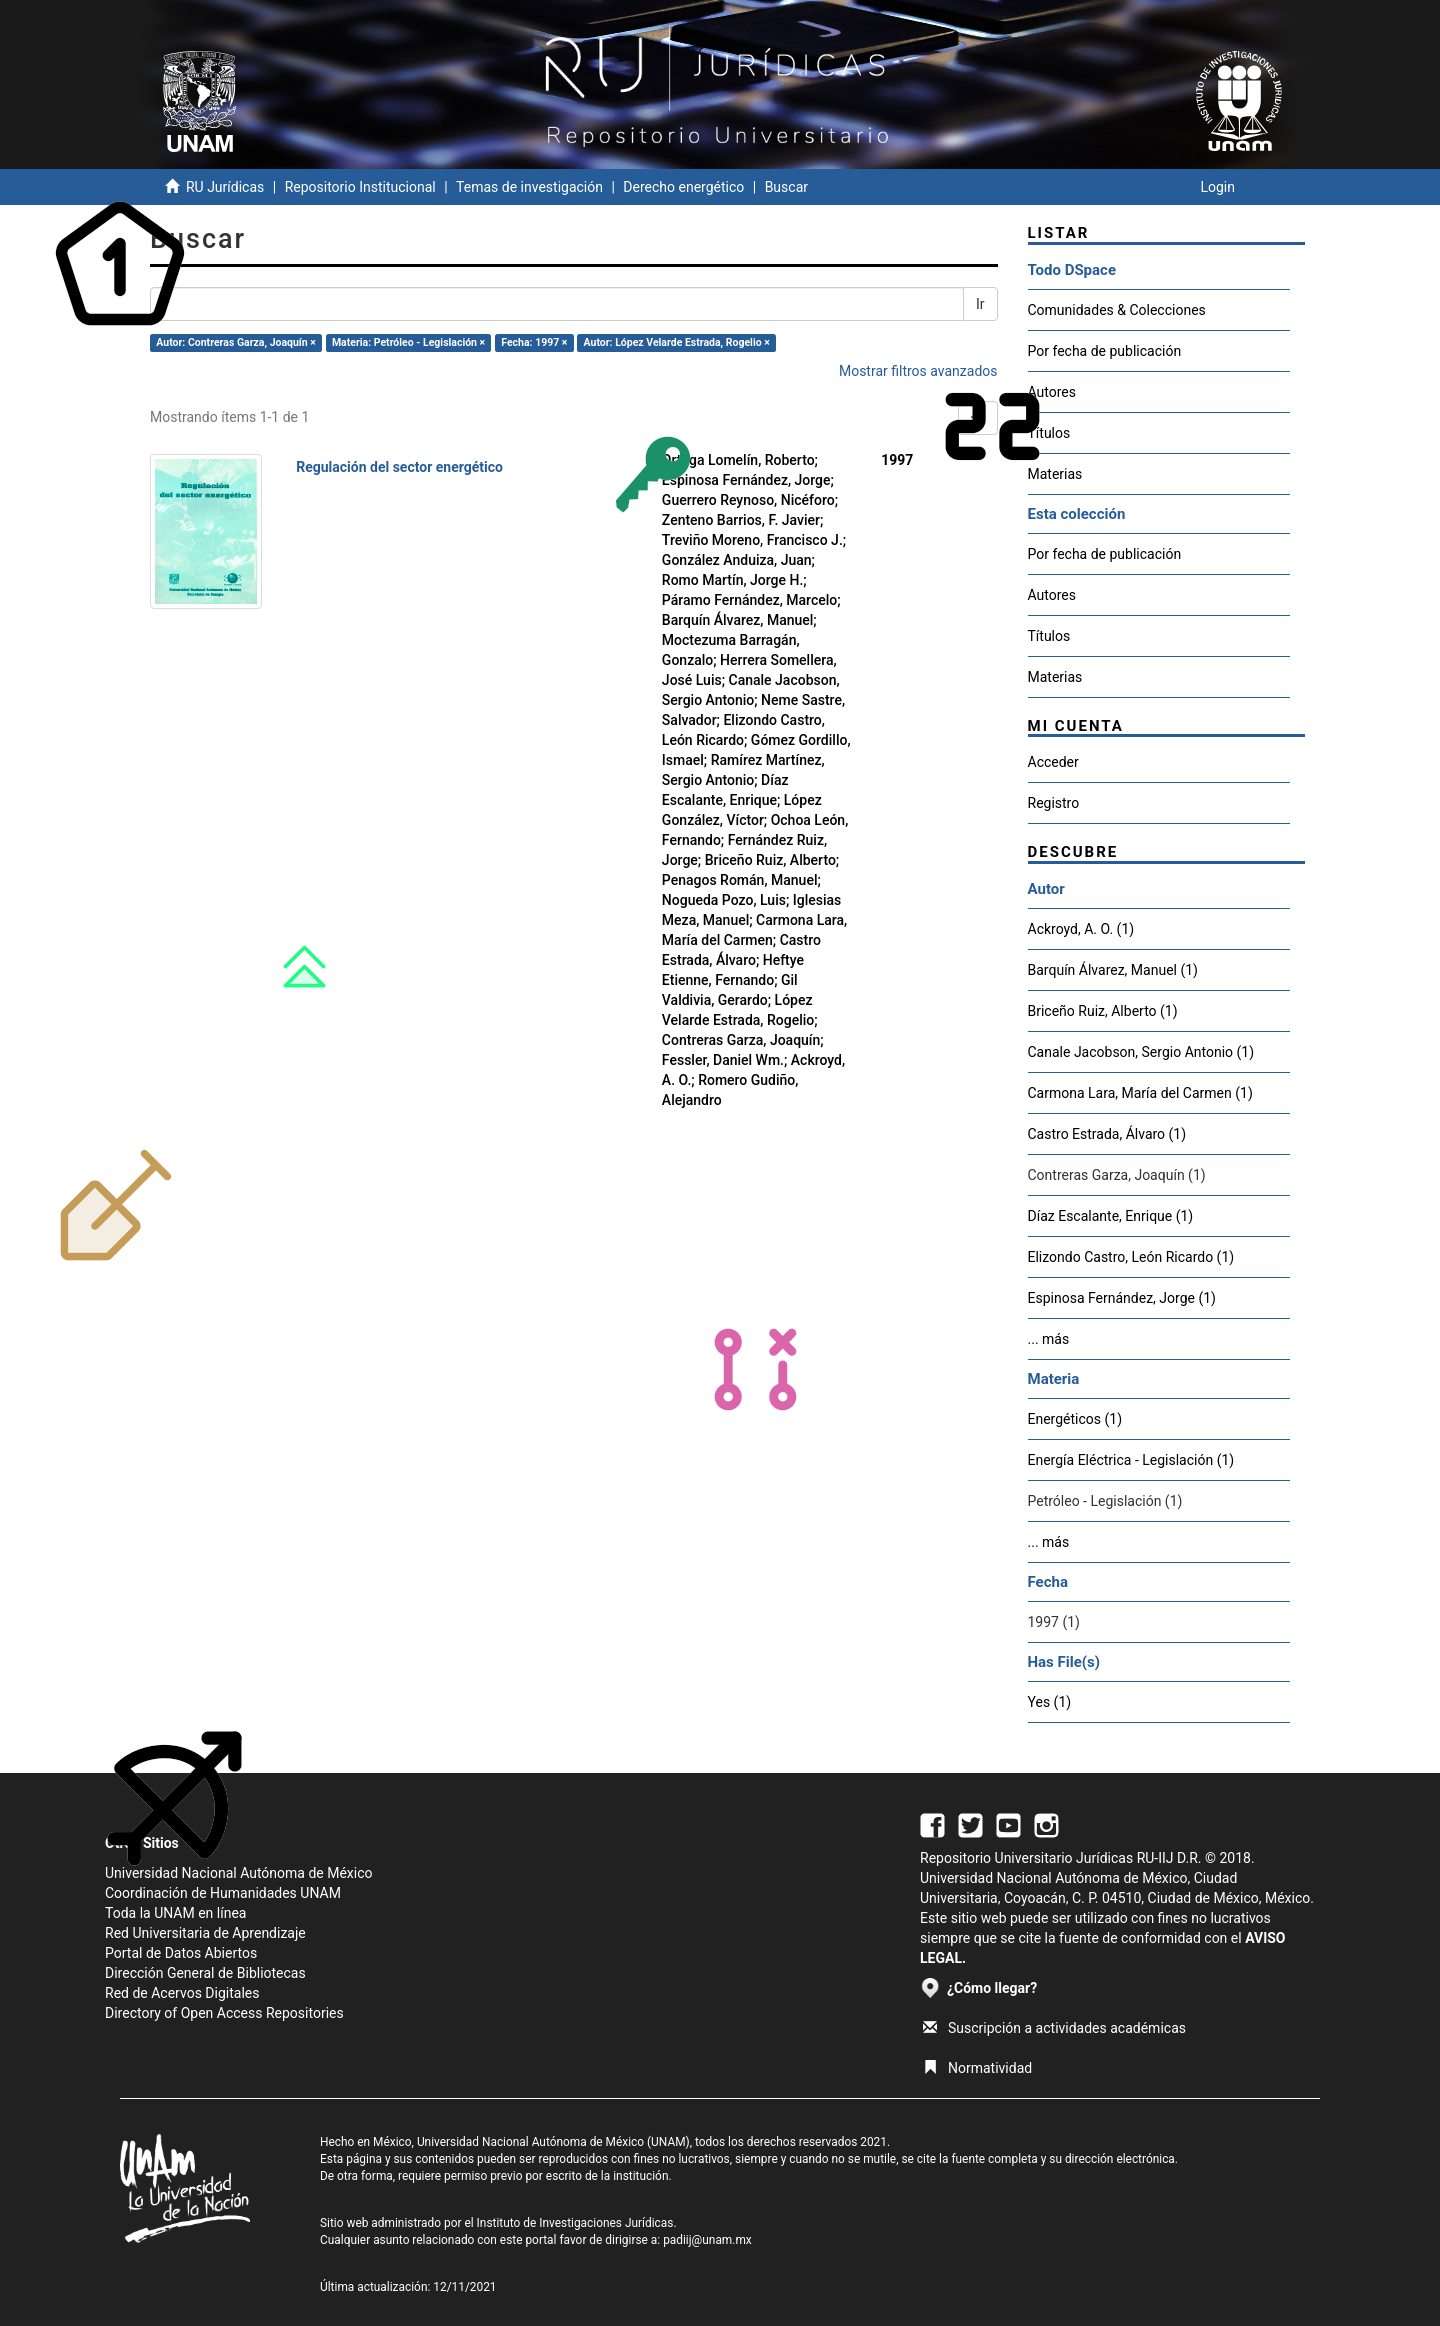 The width and height of the screenshot is (1440, 2326). I want to click on indicates first step or priority level one, so click(120, 267).